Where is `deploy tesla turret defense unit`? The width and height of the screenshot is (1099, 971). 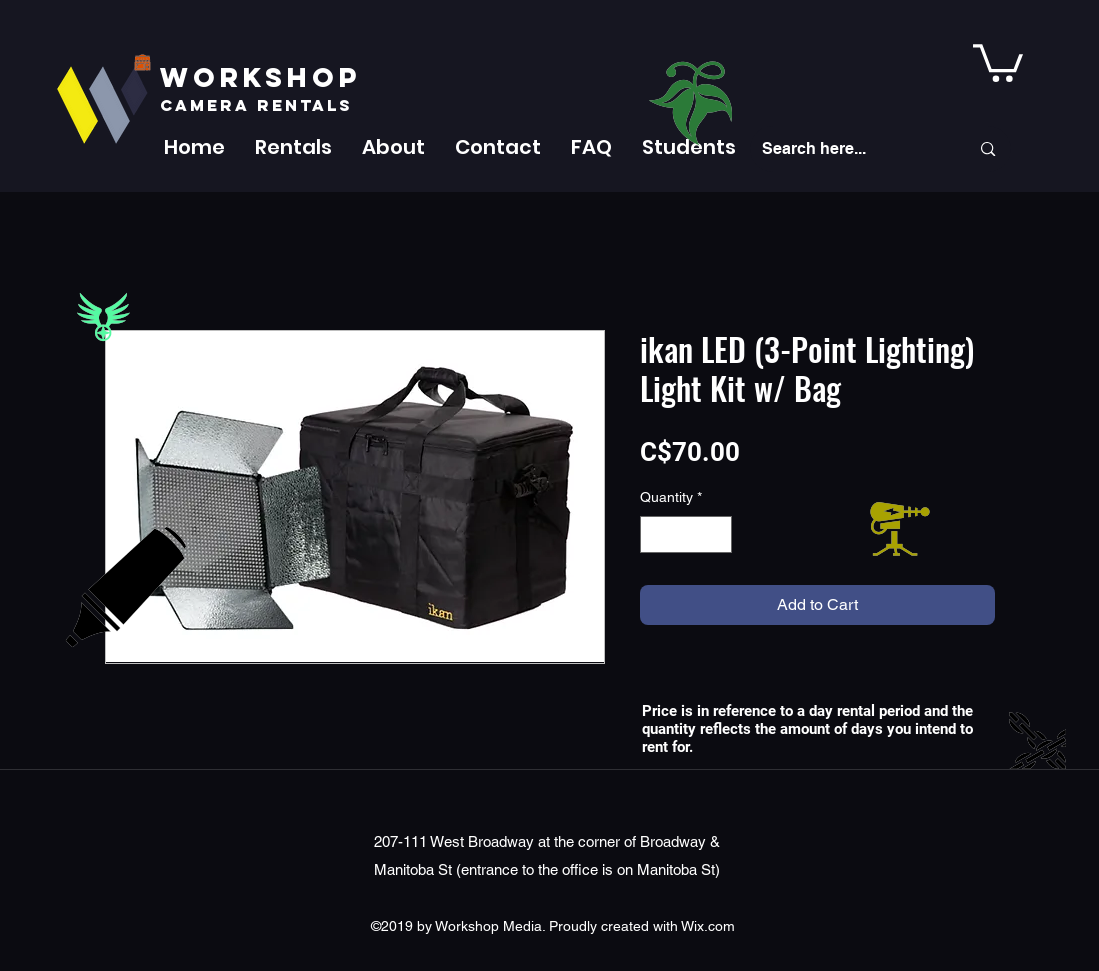
deploy tesla turret defense unit is located at coordinates (900, 526).